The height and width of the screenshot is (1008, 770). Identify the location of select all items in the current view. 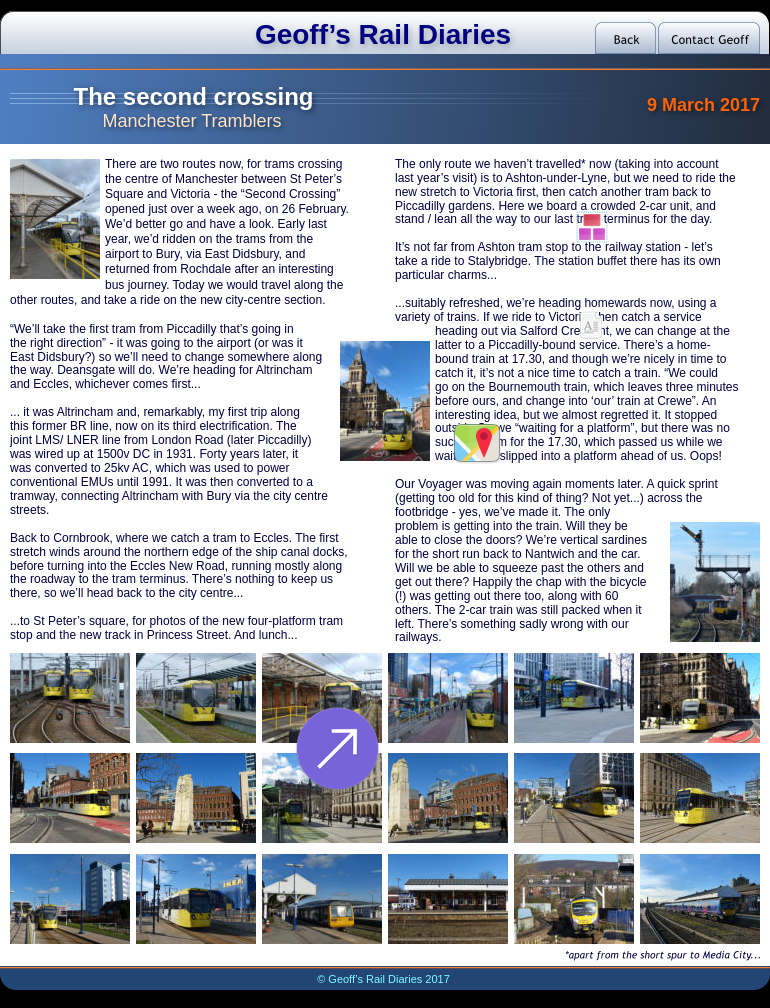
(592, 227).